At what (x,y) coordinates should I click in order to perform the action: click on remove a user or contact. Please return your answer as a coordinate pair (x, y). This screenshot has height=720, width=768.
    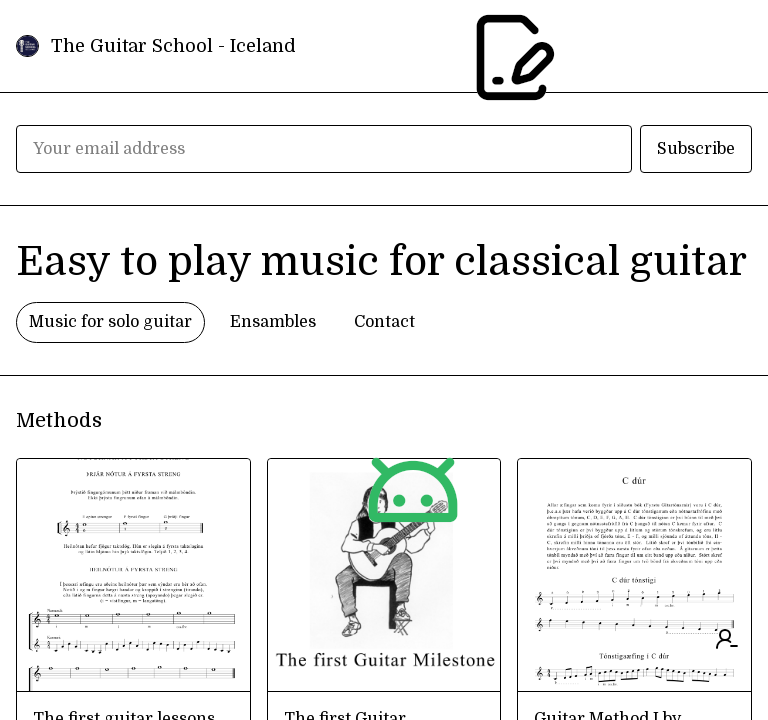
    Looking at the image, I should click on (727, 639).